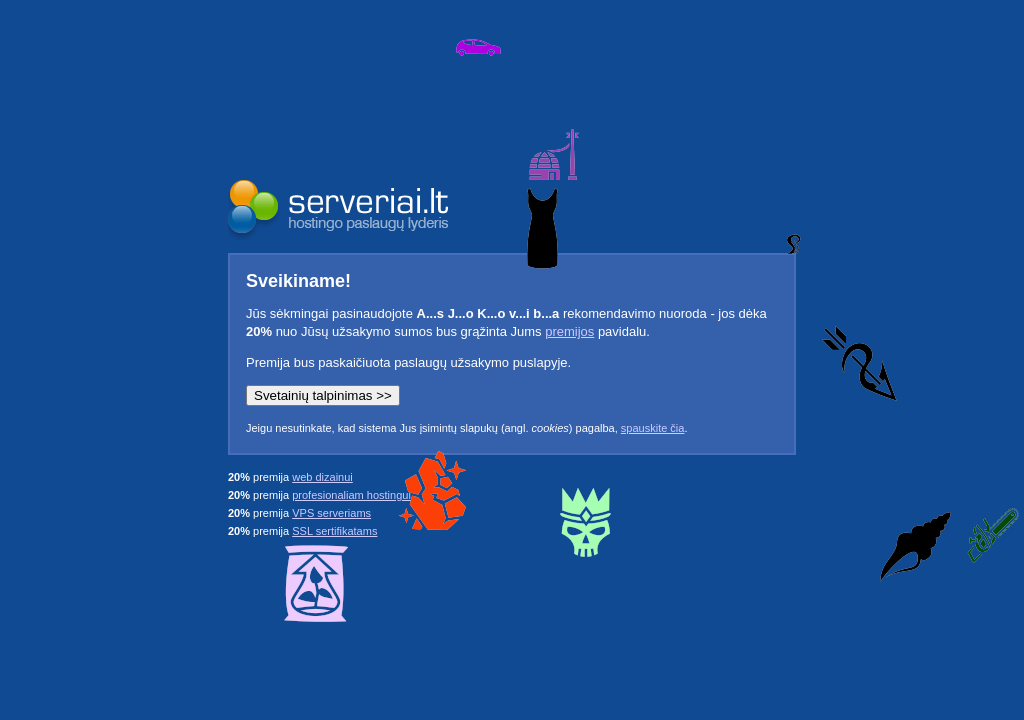 This screenshot has height=720, width=1024. Describe the element at coordinates (478, 47) in the screenshot. I see `select city car vehicle type` at that location.